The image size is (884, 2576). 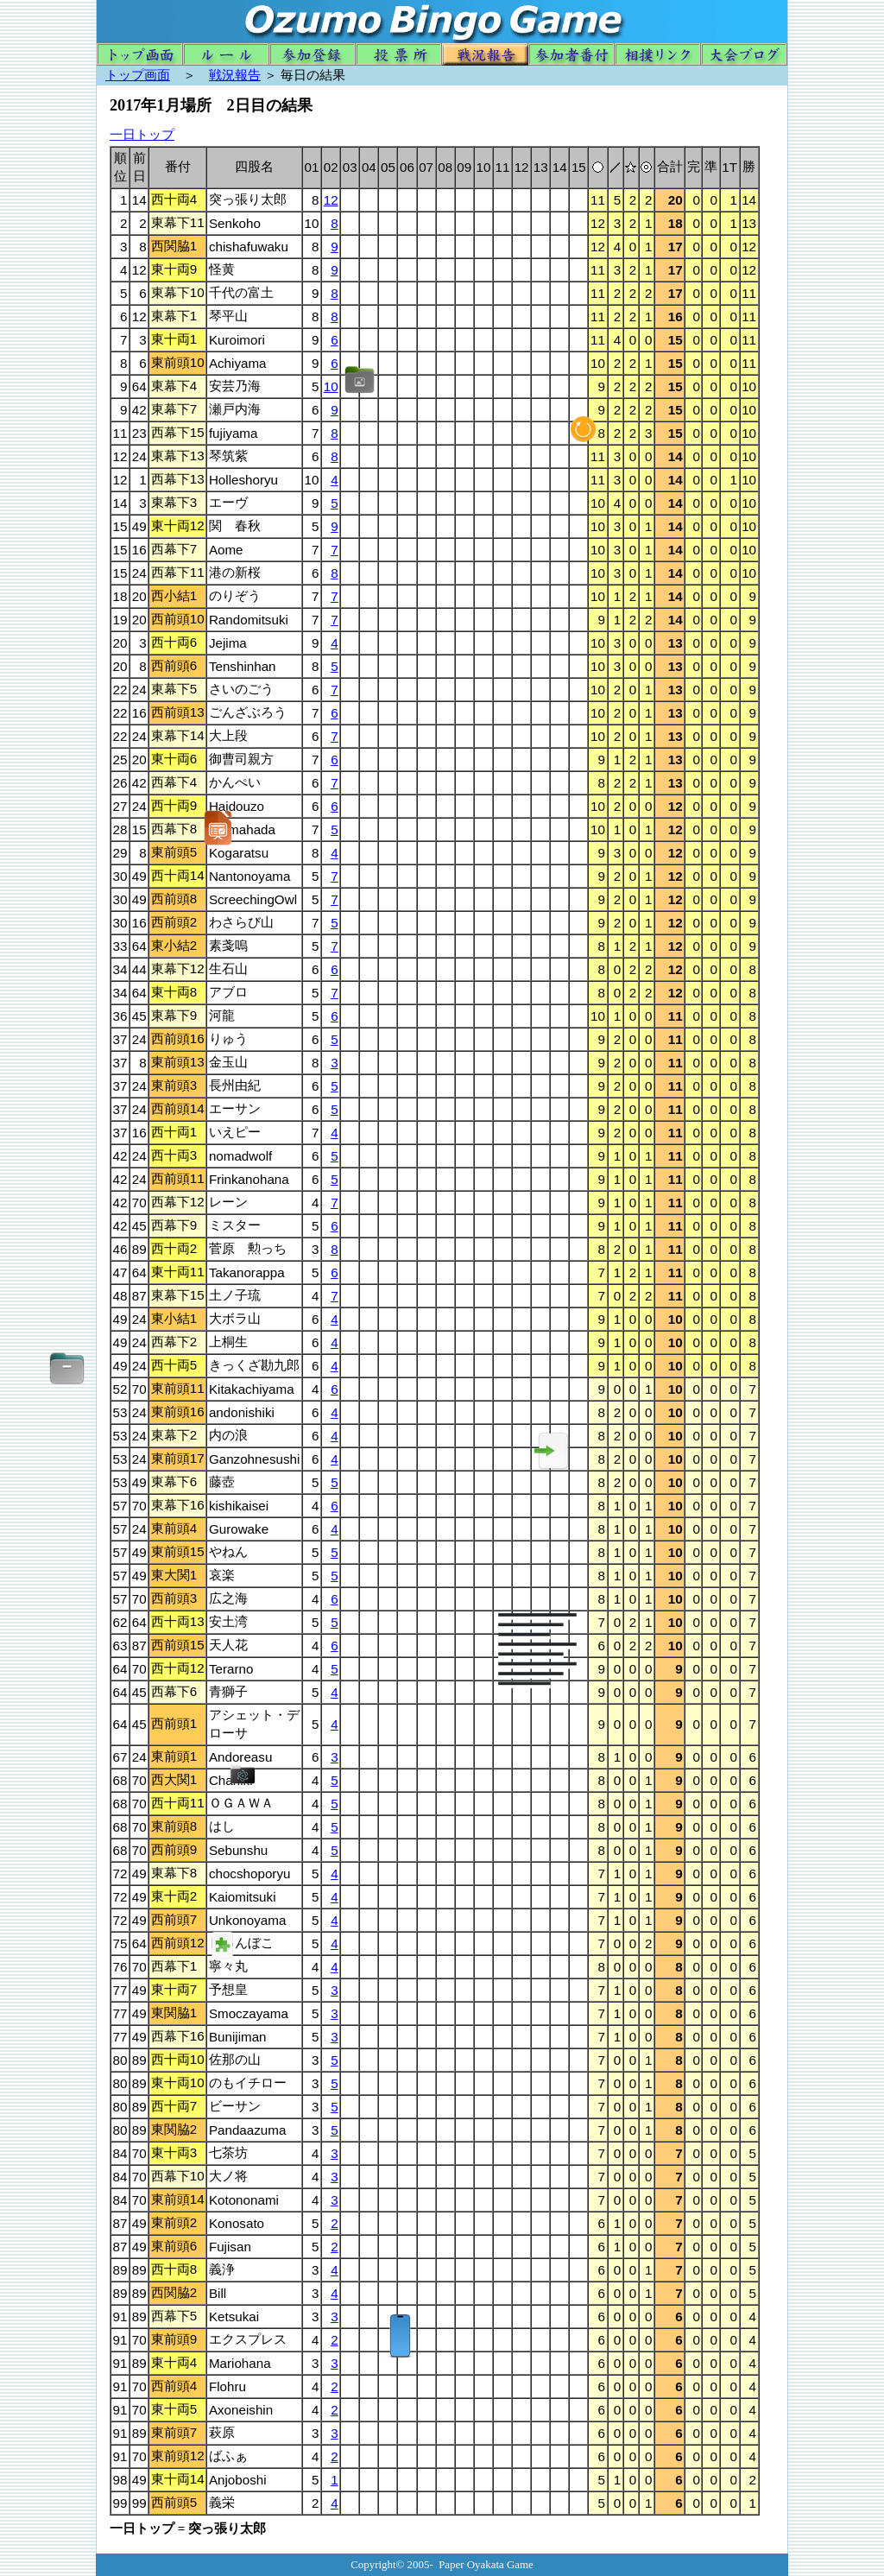 I want to click on browser extension or add-on installer file, so click(x=222, y=1945).